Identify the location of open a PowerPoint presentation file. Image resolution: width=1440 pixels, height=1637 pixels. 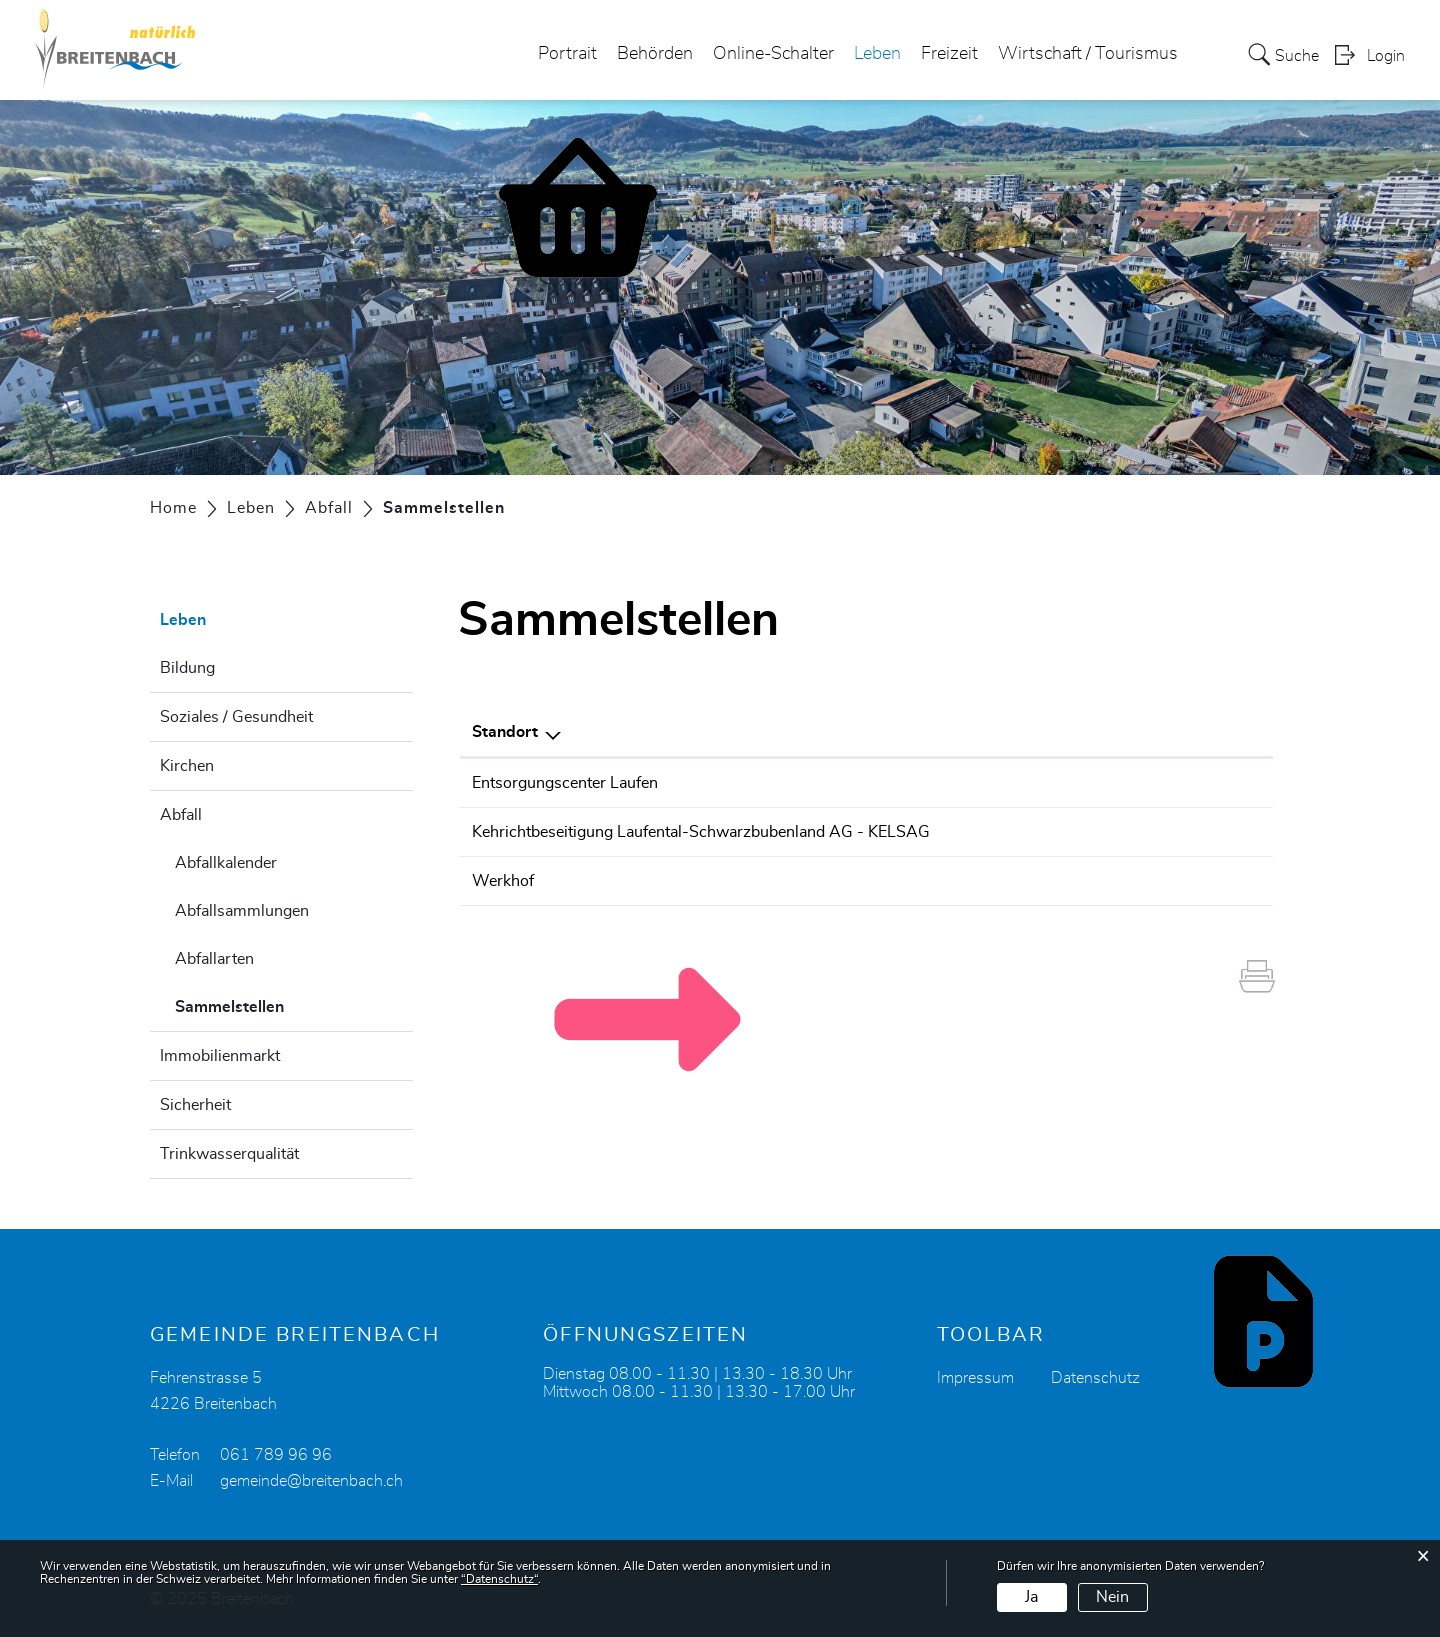
(1263, 1321).